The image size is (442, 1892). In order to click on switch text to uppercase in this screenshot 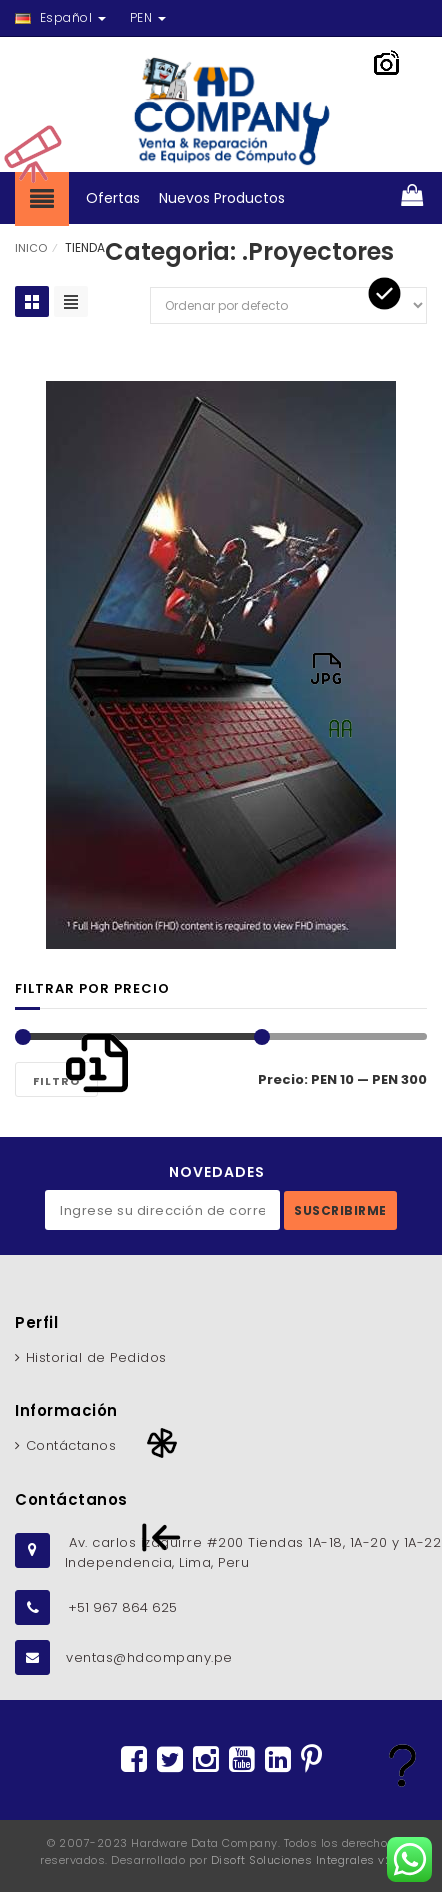, I will do `click(340, 728)`.